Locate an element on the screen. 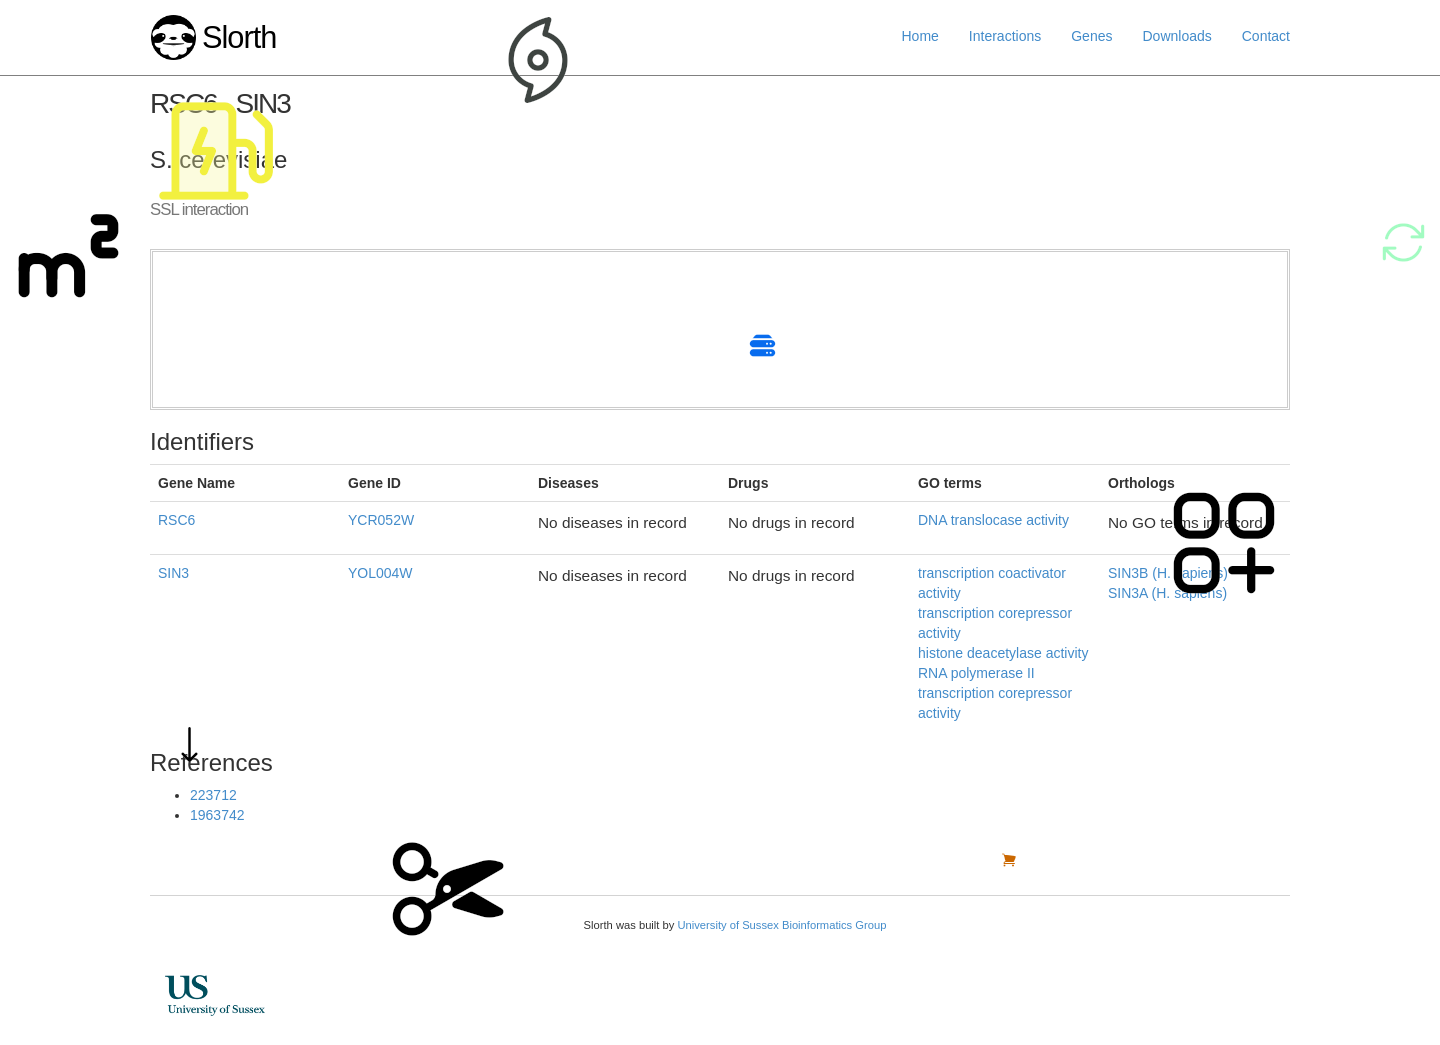 The image size is (1440, 1045). refresh or reload content is located at coordinates (1403, 242).